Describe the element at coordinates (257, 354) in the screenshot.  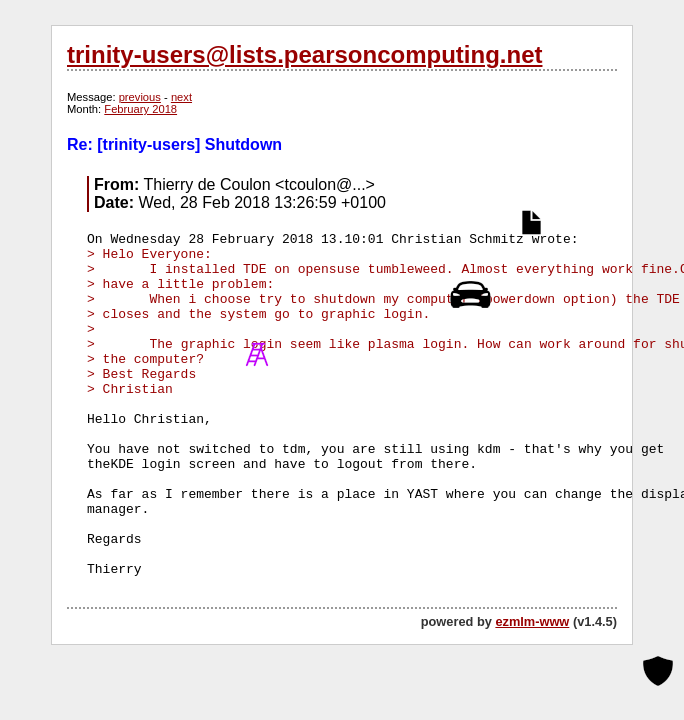
I see `access tools or equipment section` at that location.